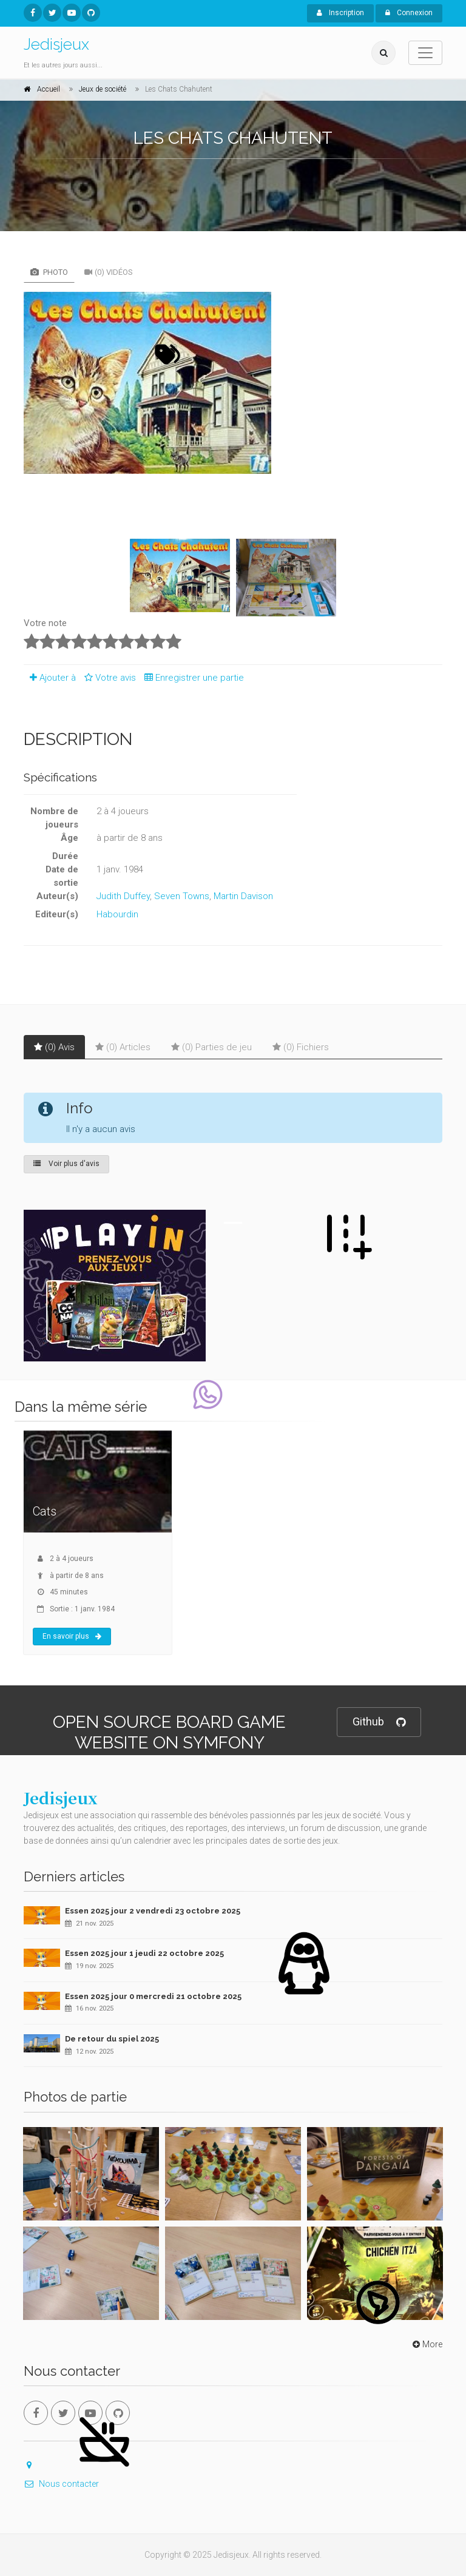 This screenshot has height=2576, width=466. Describe the element at coordinates (208, 1394) in the screenshot. I see `open whatsapp messaging app` at that location.